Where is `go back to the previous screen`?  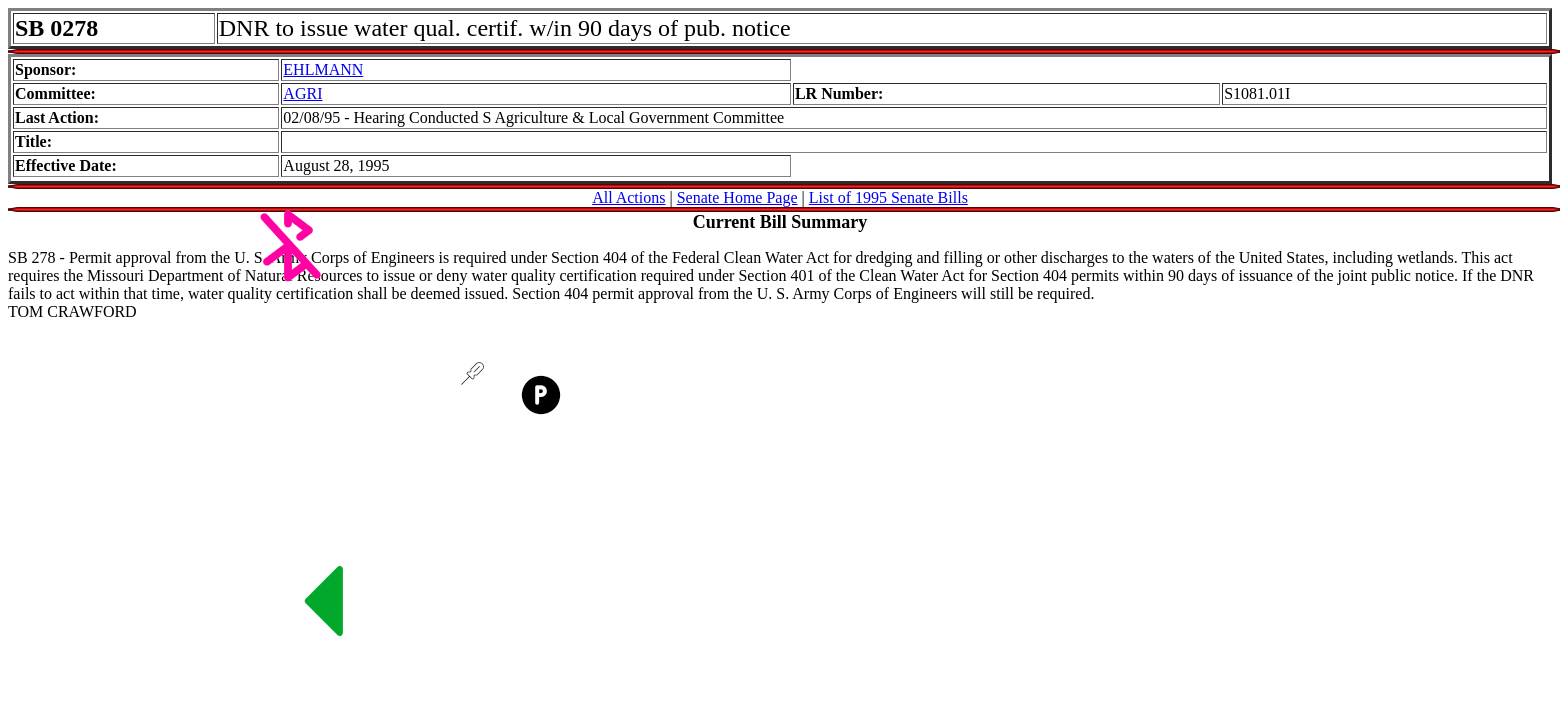
go back to the previous screen is located at coordinates (327, 601).